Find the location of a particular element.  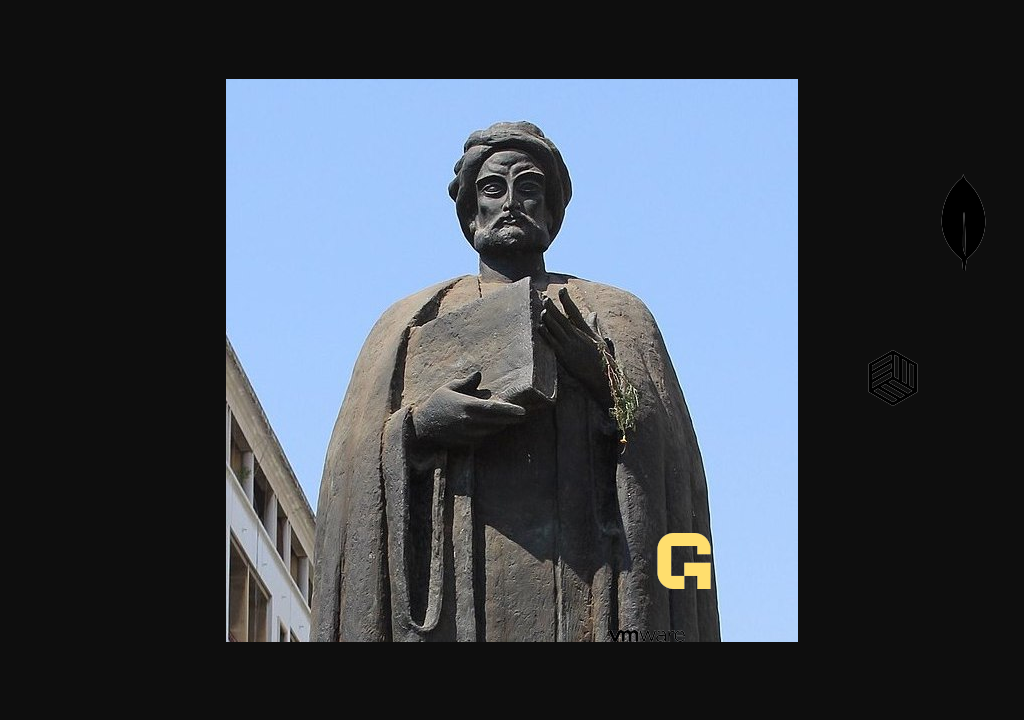

open badges platform logo is located at coordinates (893, 378).